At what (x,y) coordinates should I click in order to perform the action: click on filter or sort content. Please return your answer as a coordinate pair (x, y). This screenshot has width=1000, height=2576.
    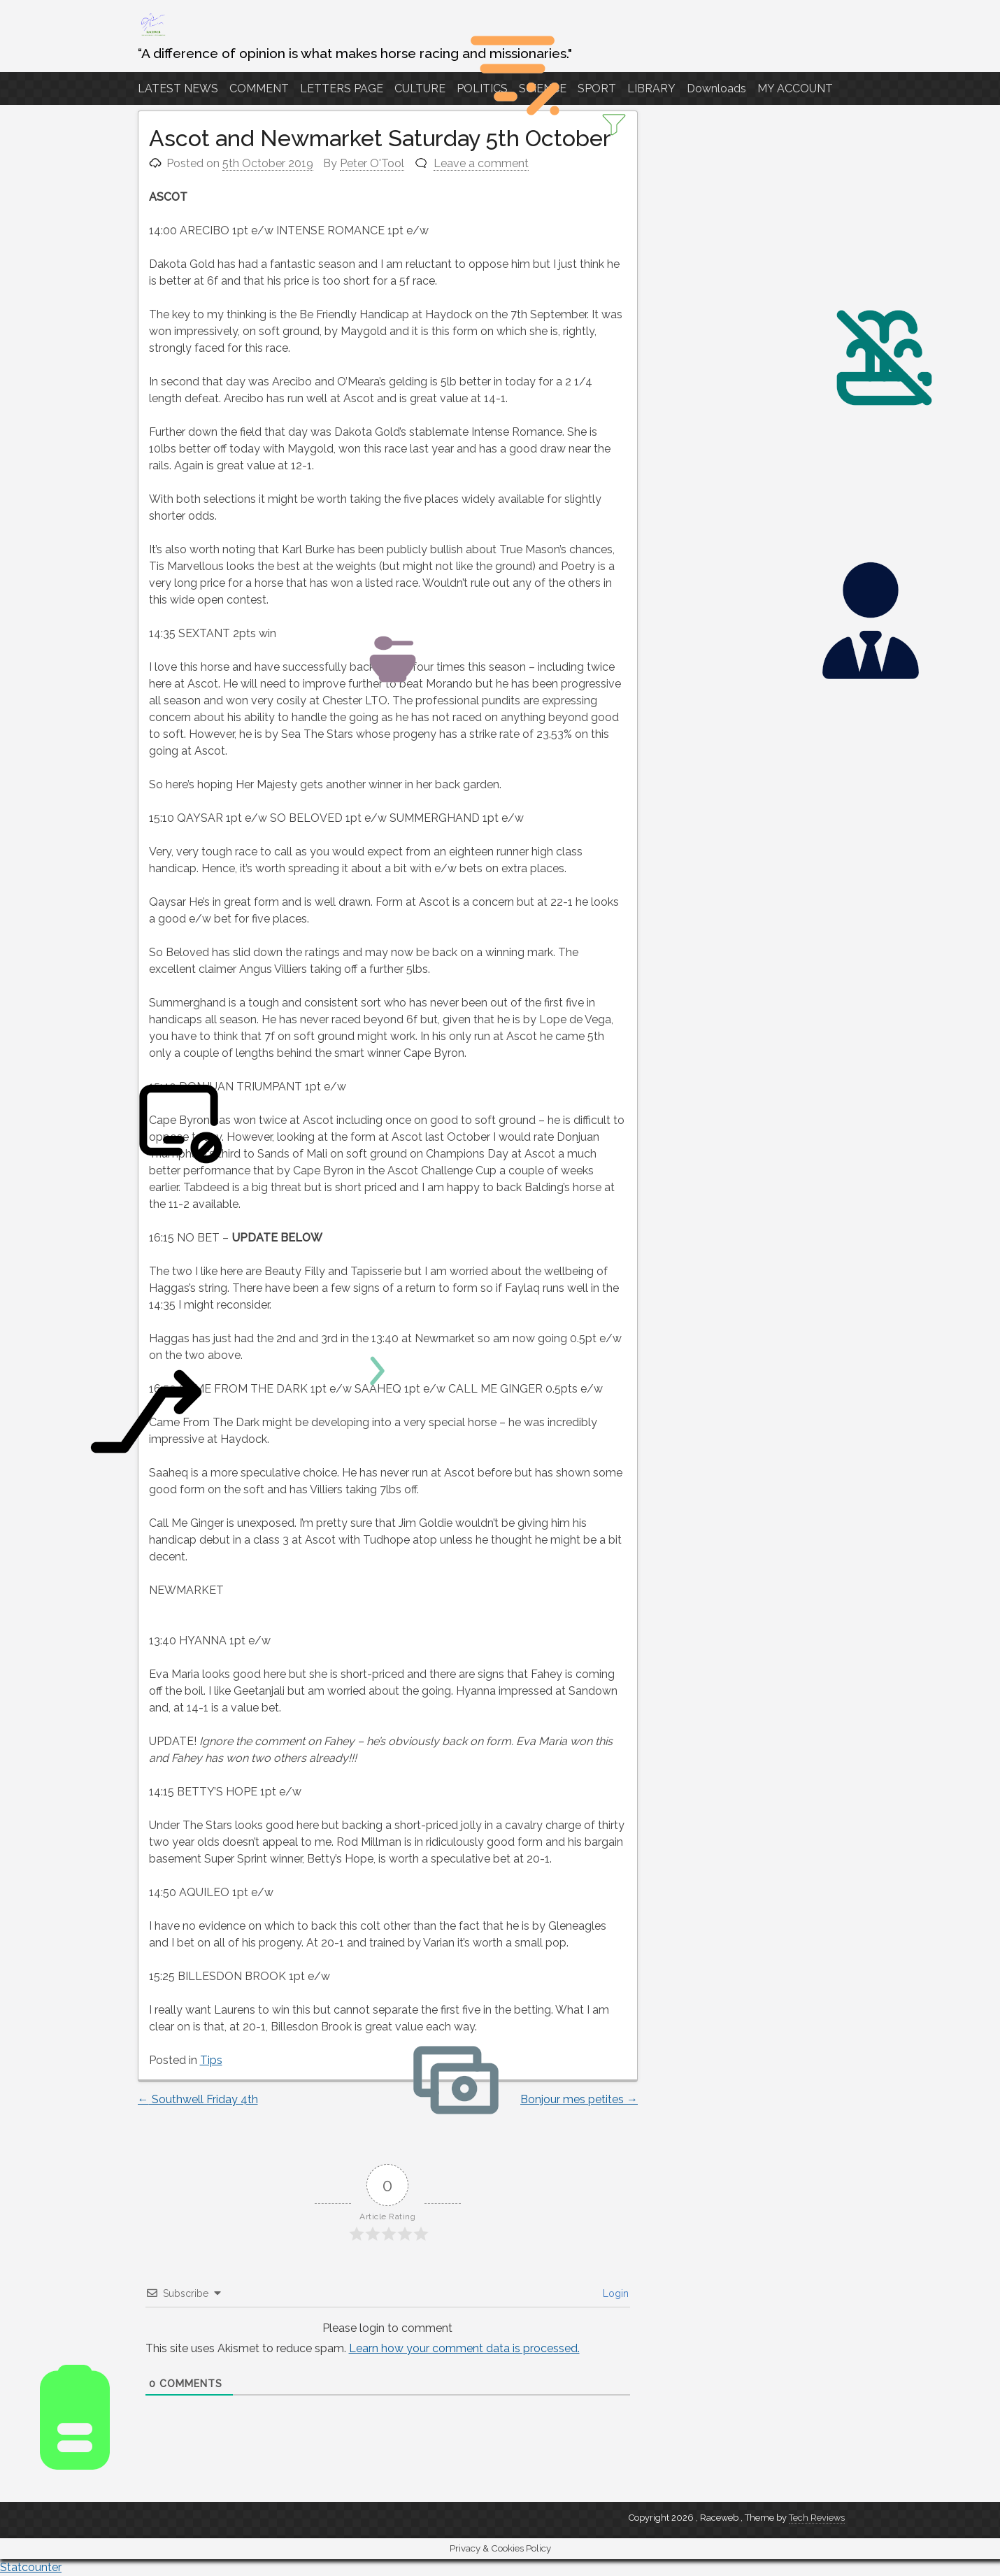
    Looking at the image, I should click on (614, 124).